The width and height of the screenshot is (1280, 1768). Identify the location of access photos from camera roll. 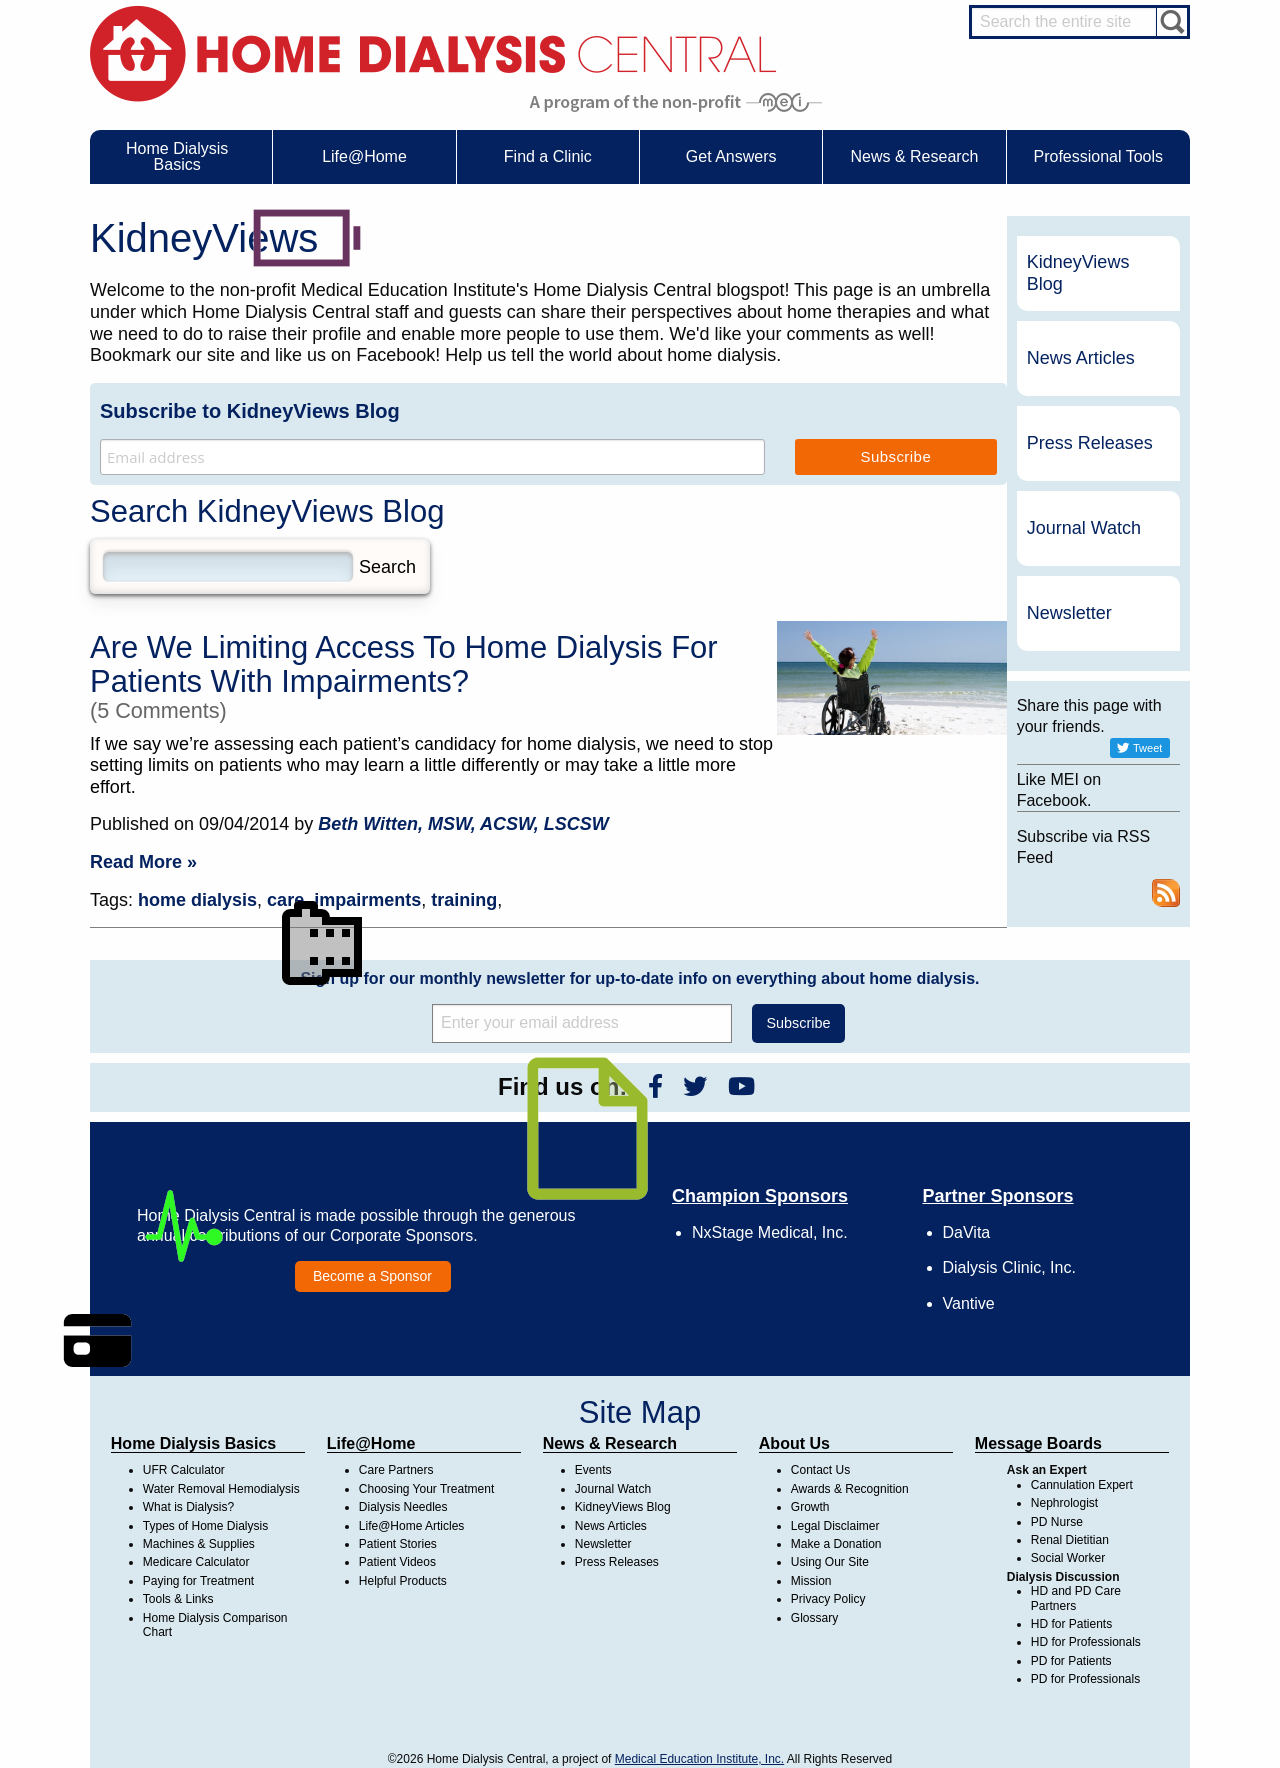
(322, 945).